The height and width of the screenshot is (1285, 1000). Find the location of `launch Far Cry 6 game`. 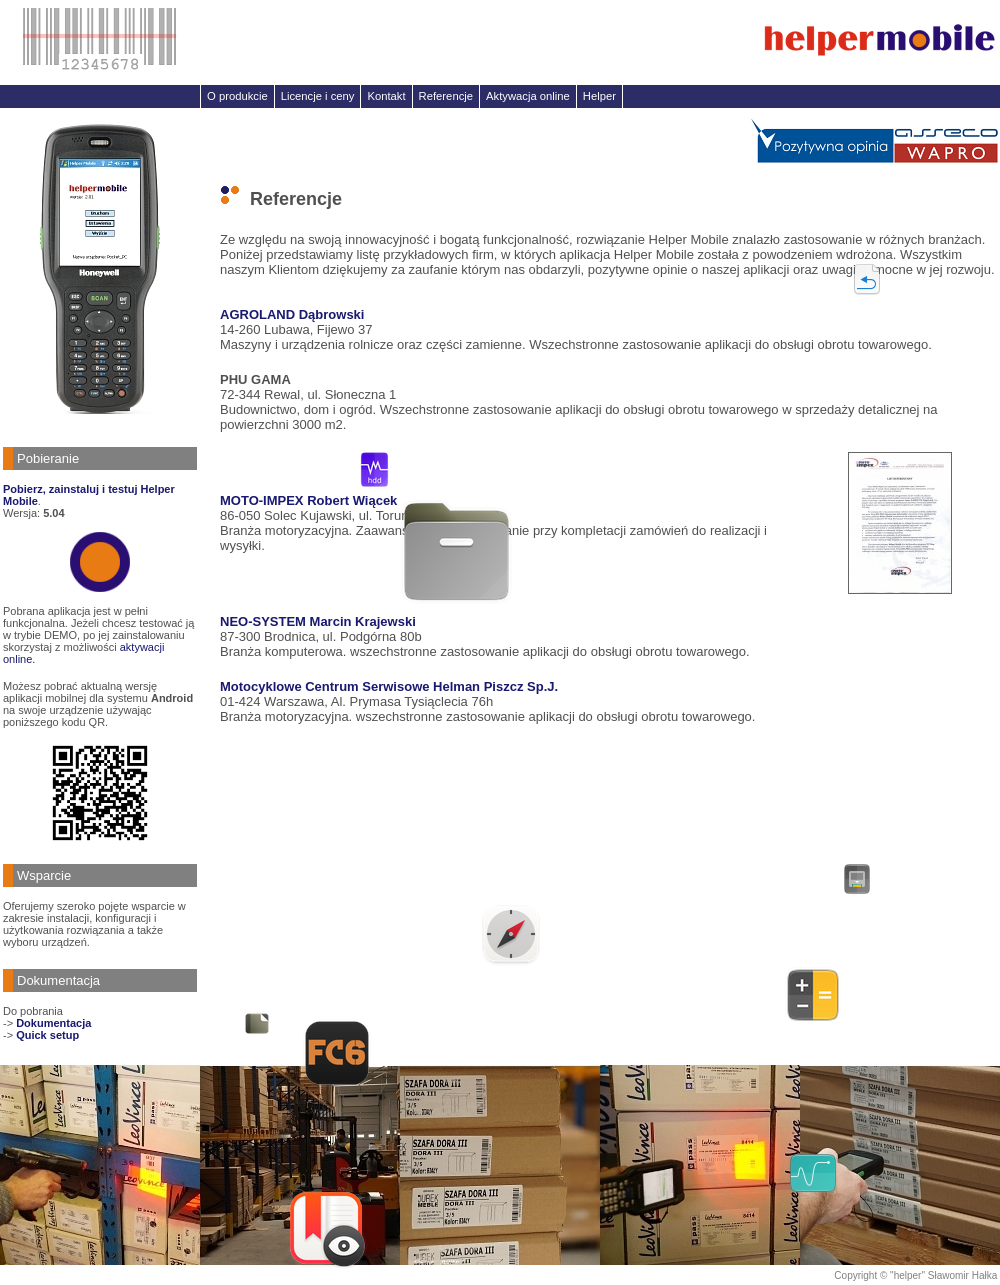

launch Far Cry 6 game is located at coordinates (337, 1053).